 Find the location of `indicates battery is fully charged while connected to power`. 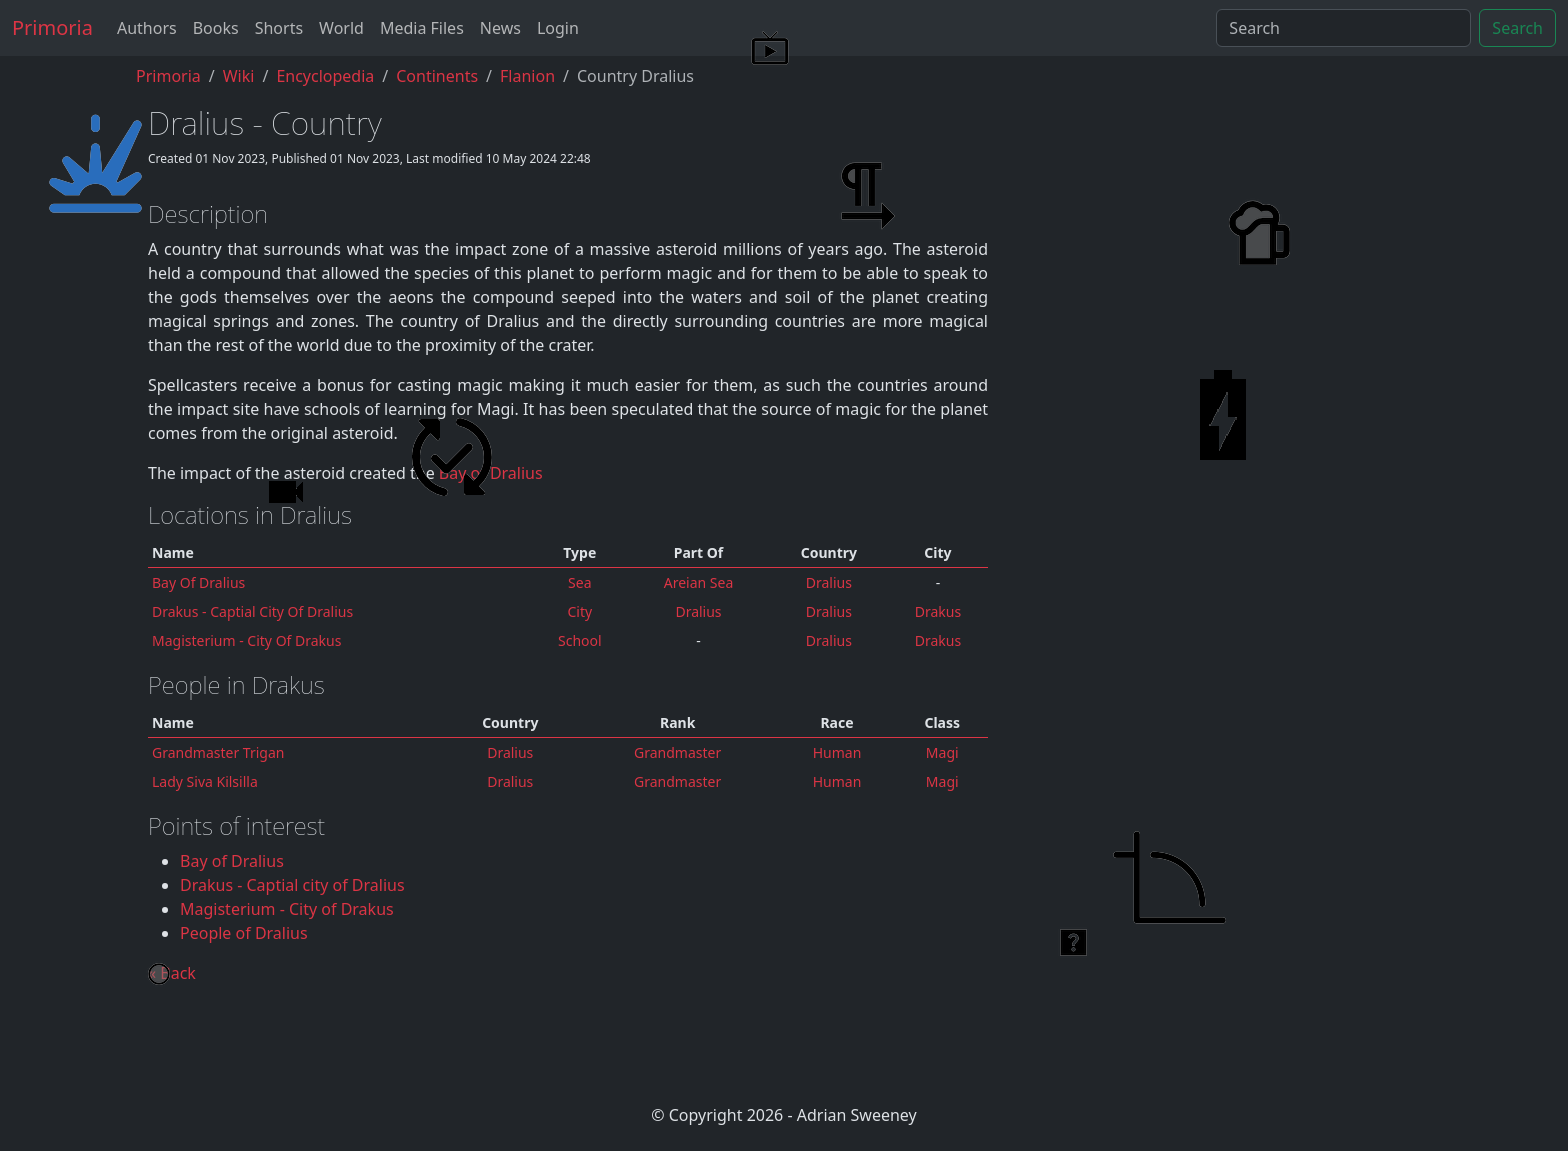

indicates battery is fully charged while connected to power is located at coordinates (1223, 415).